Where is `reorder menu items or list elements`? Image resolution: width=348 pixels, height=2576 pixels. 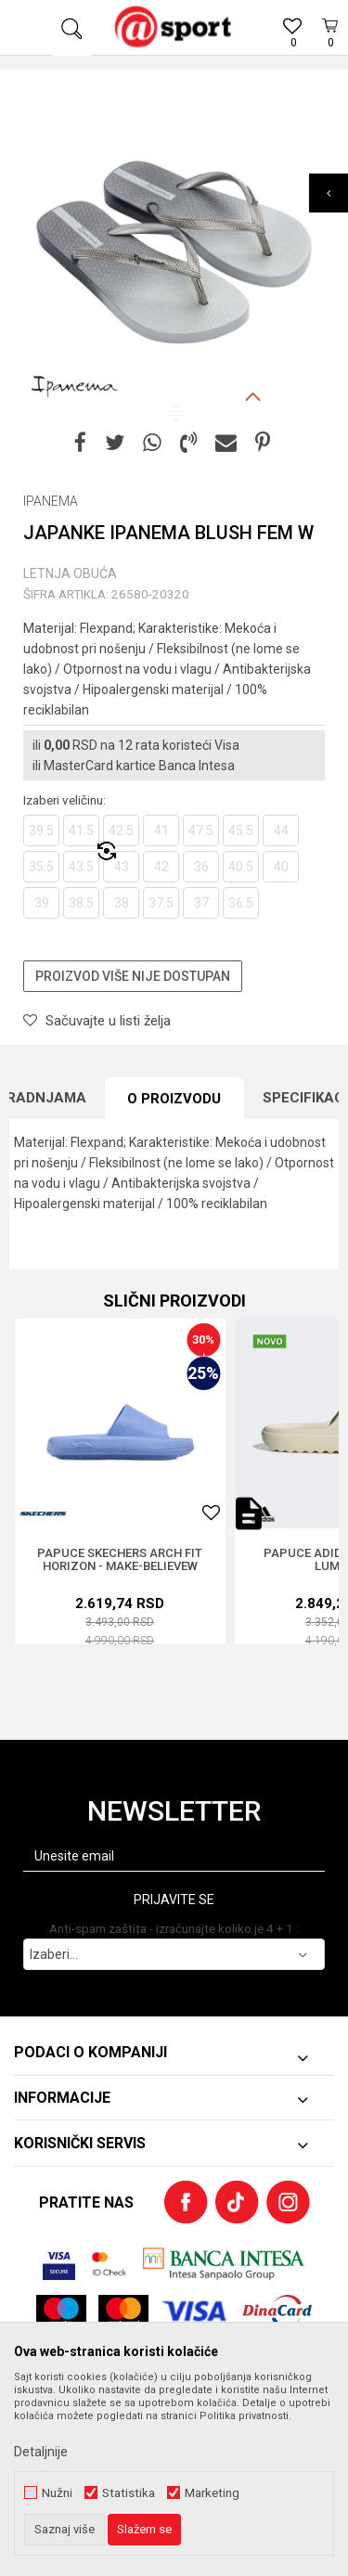
reorder menu items or list elements is located at coordinates (175, 413).